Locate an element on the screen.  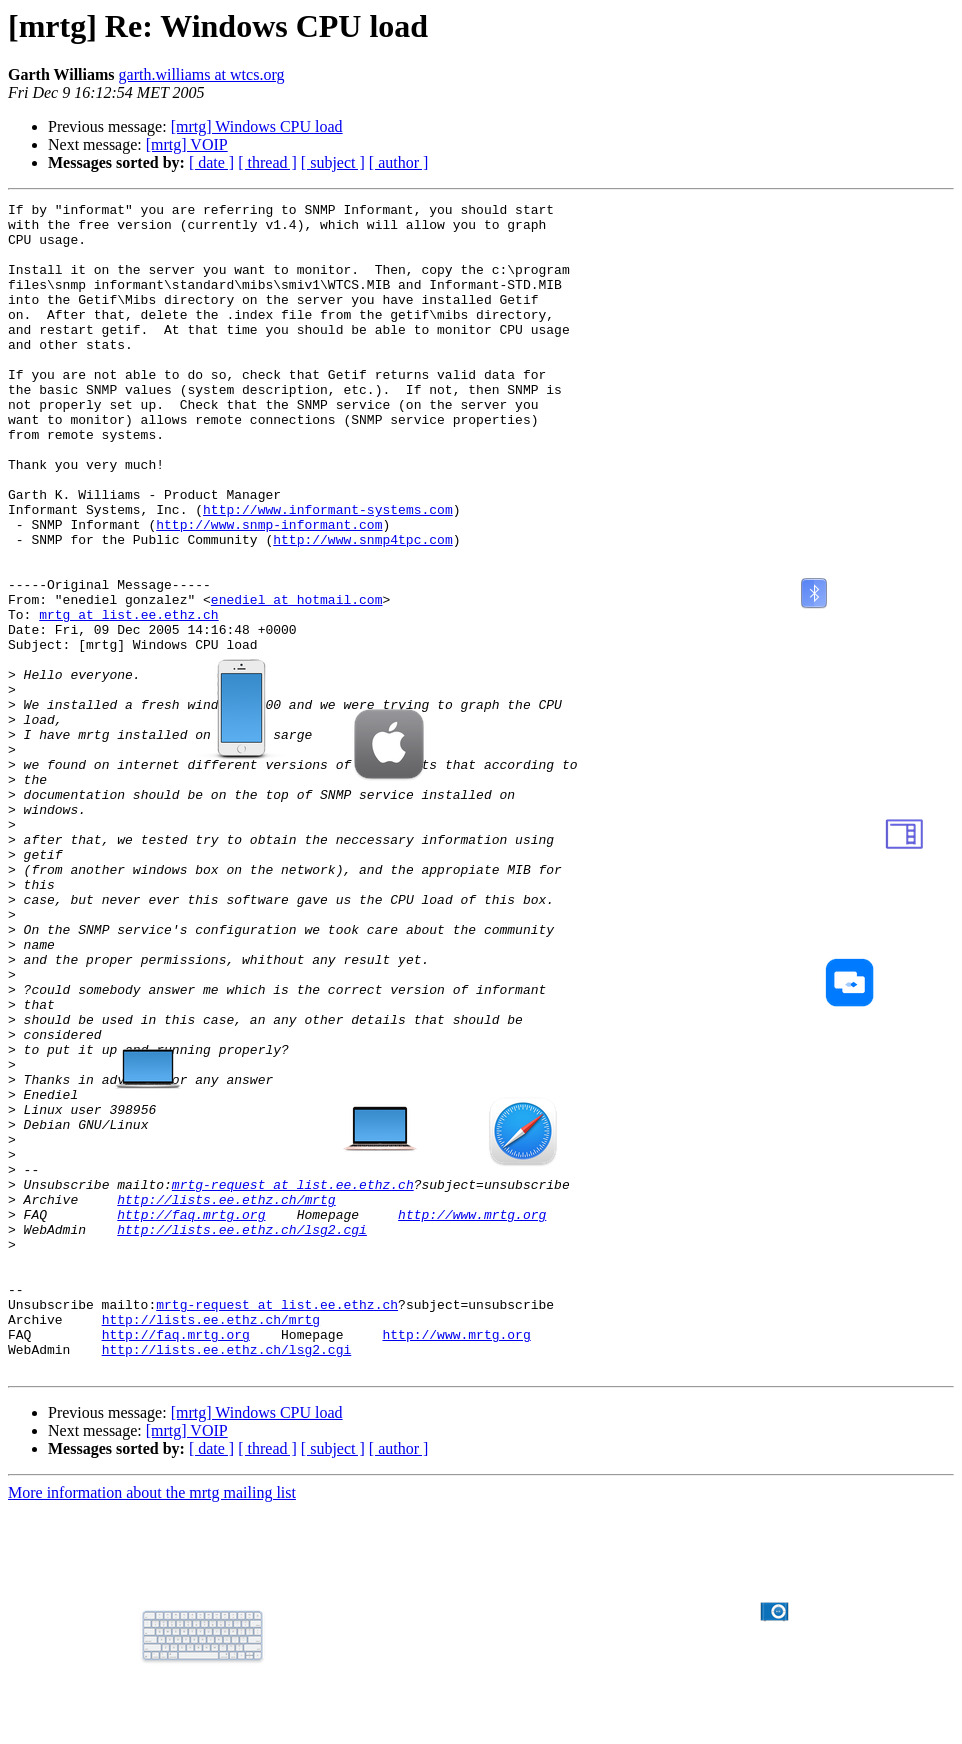
open Safari web browser is located at coordinates (523, 1131).